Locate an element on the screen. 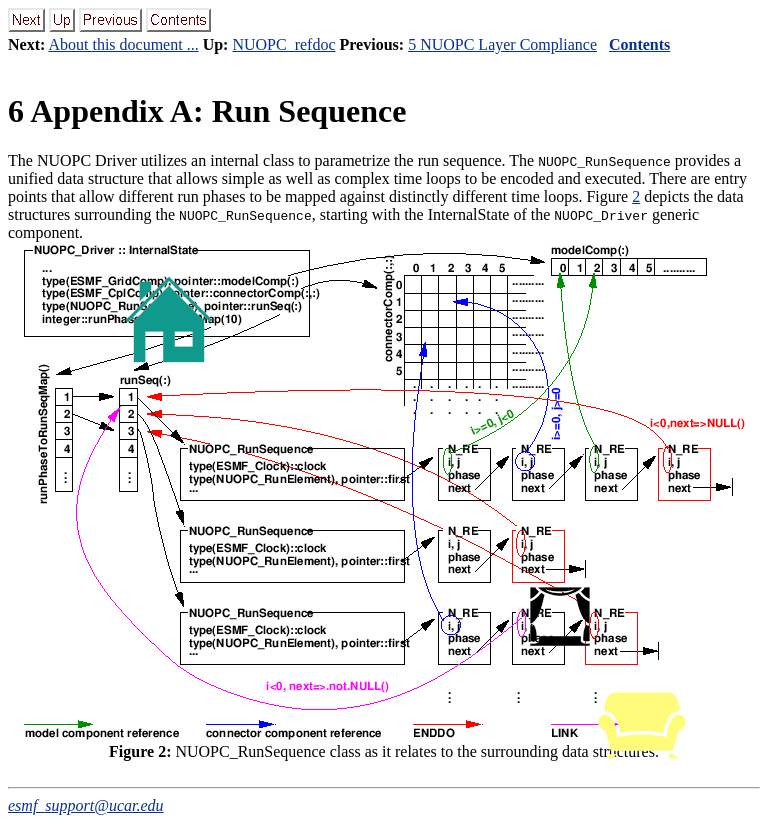 This screenshot has width=768, height=823. browse furniture or home decor items is located at coordinates (642, 726).